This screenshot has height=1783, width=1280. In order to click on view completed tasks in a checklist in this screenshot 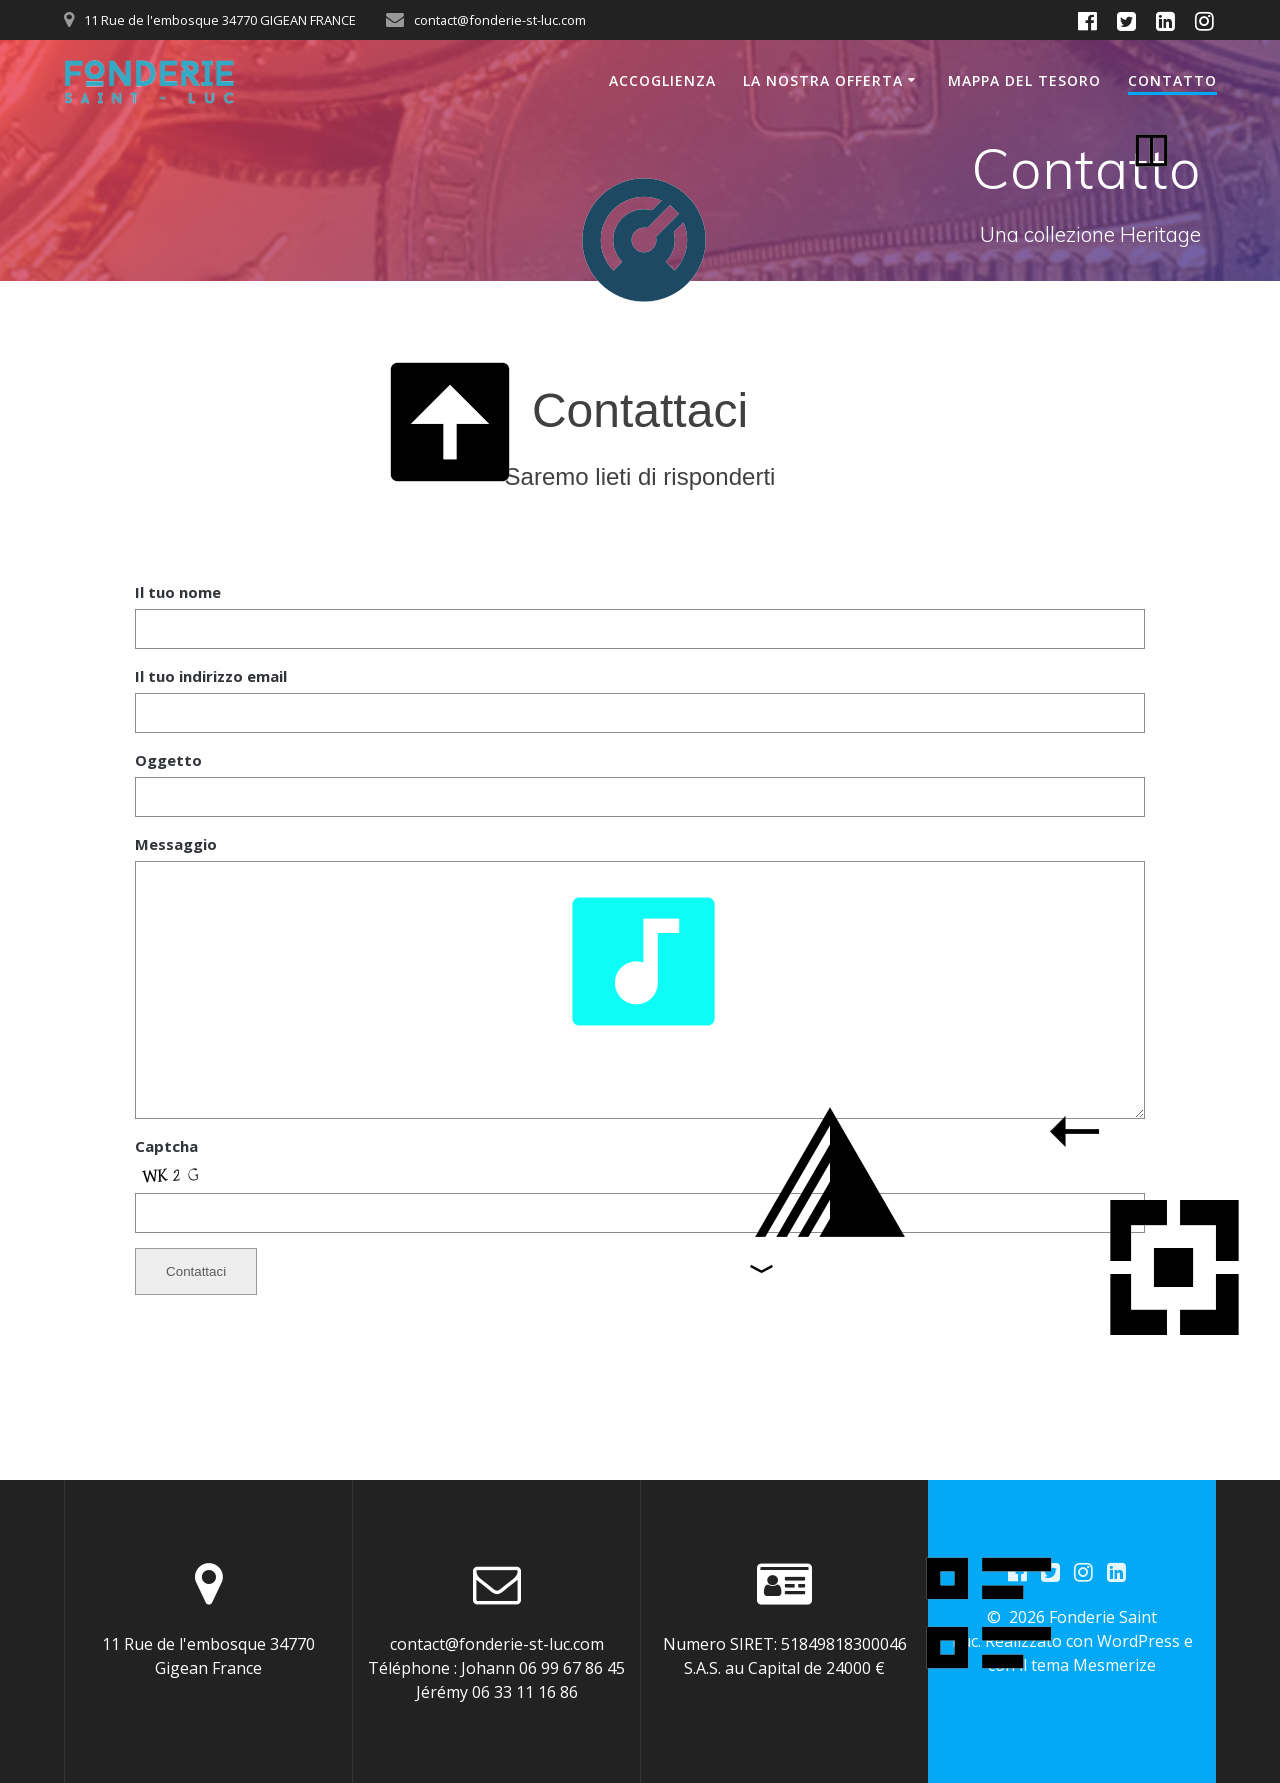, I will do `click(989, 1613)`.